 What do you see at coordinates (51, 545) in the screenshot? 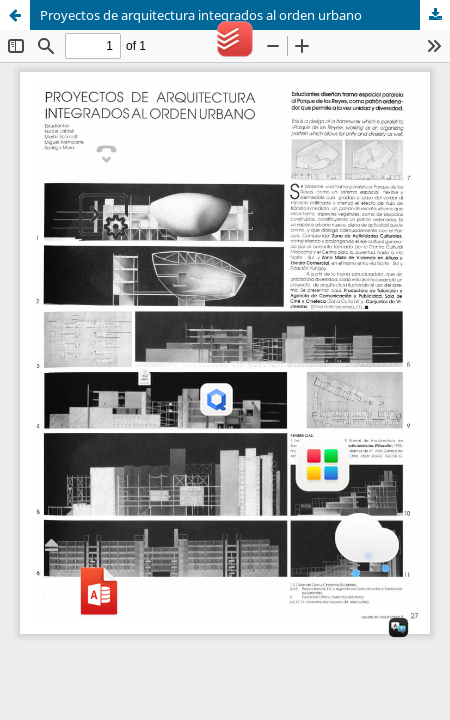
I see `eject disc or removable media` at bounding box center [51, 545].